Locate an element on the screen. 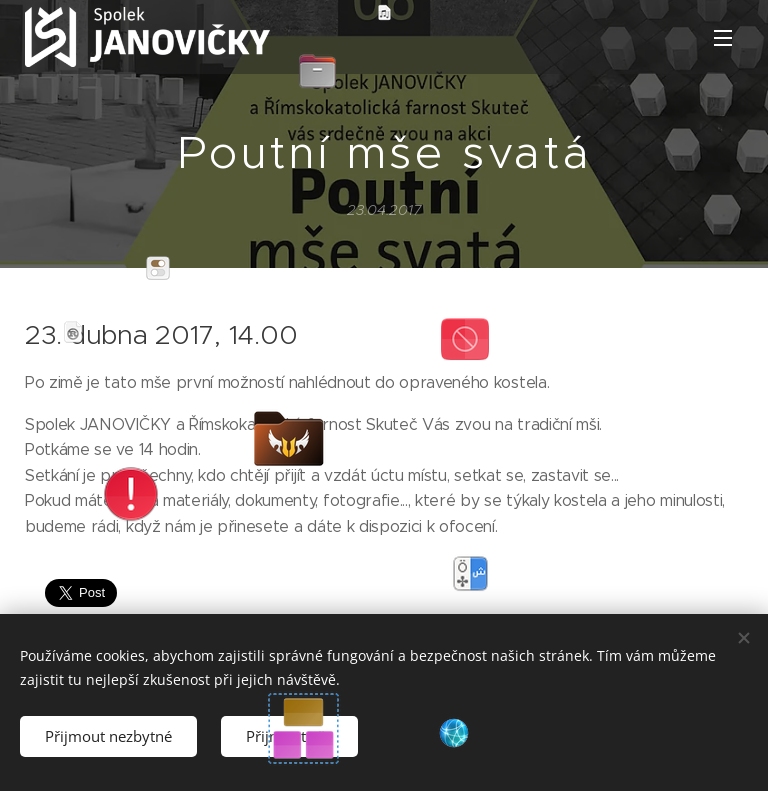  indicates a warning or caution state is located at coordinates (131, 494).